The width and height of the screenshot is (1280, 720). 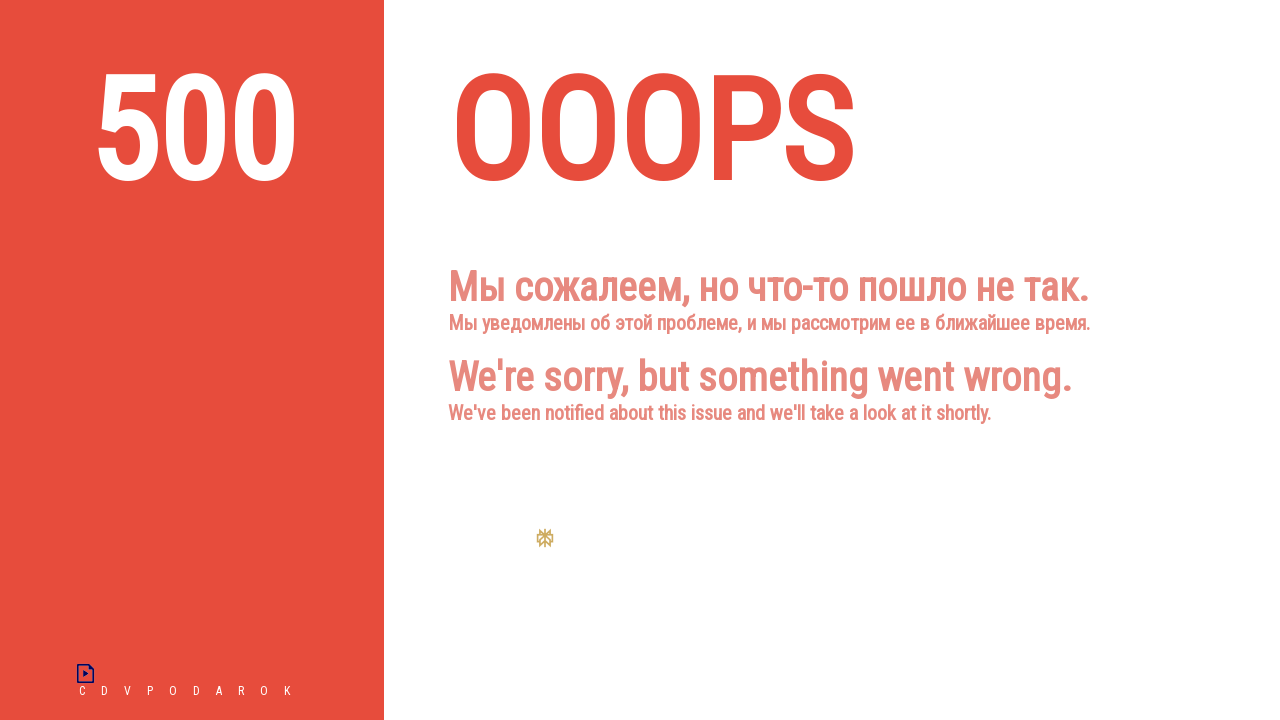 I want to click on open perplexity ai app, so click(x=545, y=538).